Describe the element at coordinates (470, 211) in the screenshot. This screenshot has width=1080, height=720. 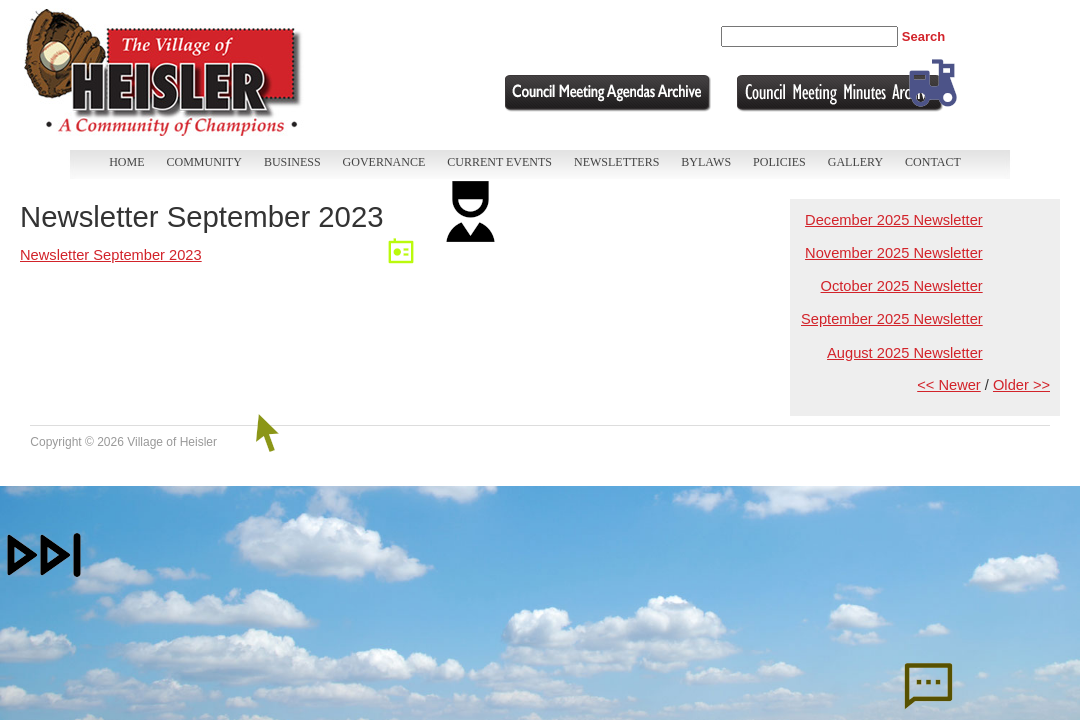
I see `access nursing or healthcare staff services` at that location.